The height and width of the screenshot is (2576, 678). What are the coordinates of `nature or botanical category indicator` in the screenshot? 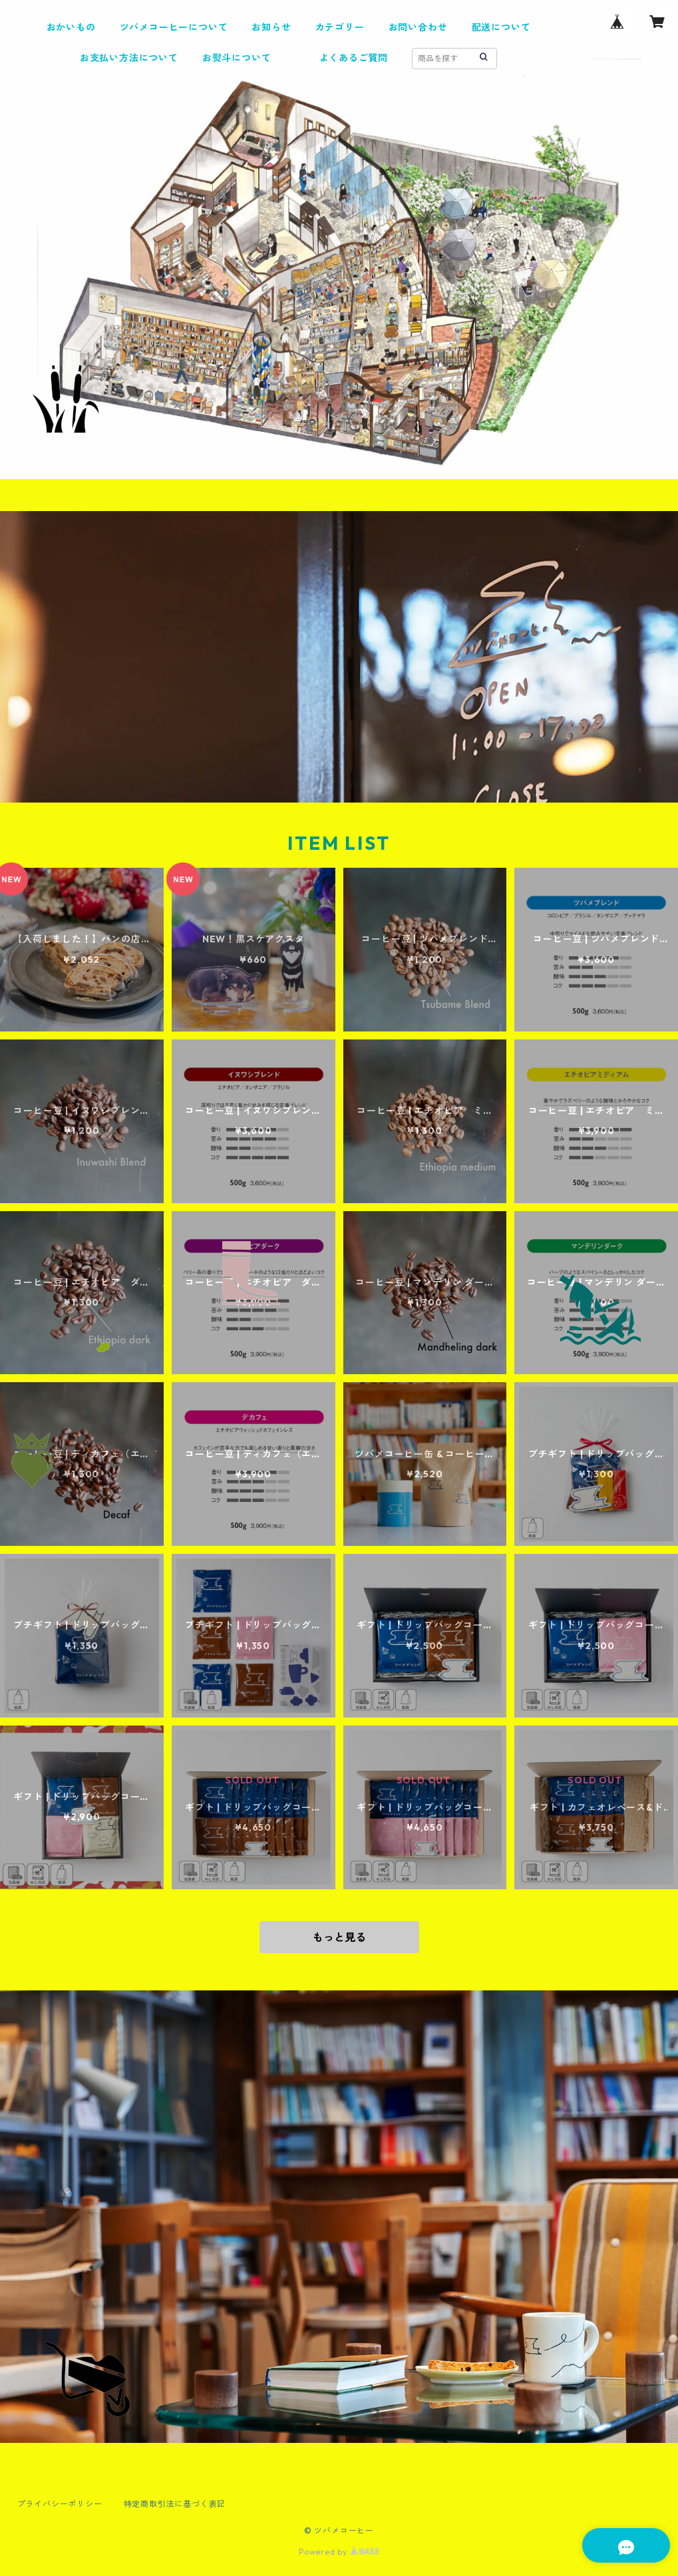 It's located at (103, 1346).